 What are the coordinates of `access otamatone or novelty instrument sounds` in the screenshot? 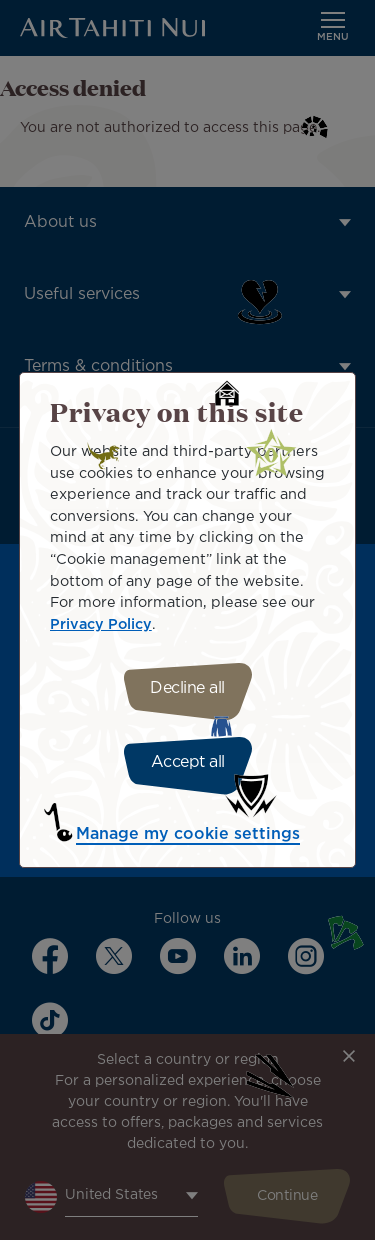 It's located at (59, 822).